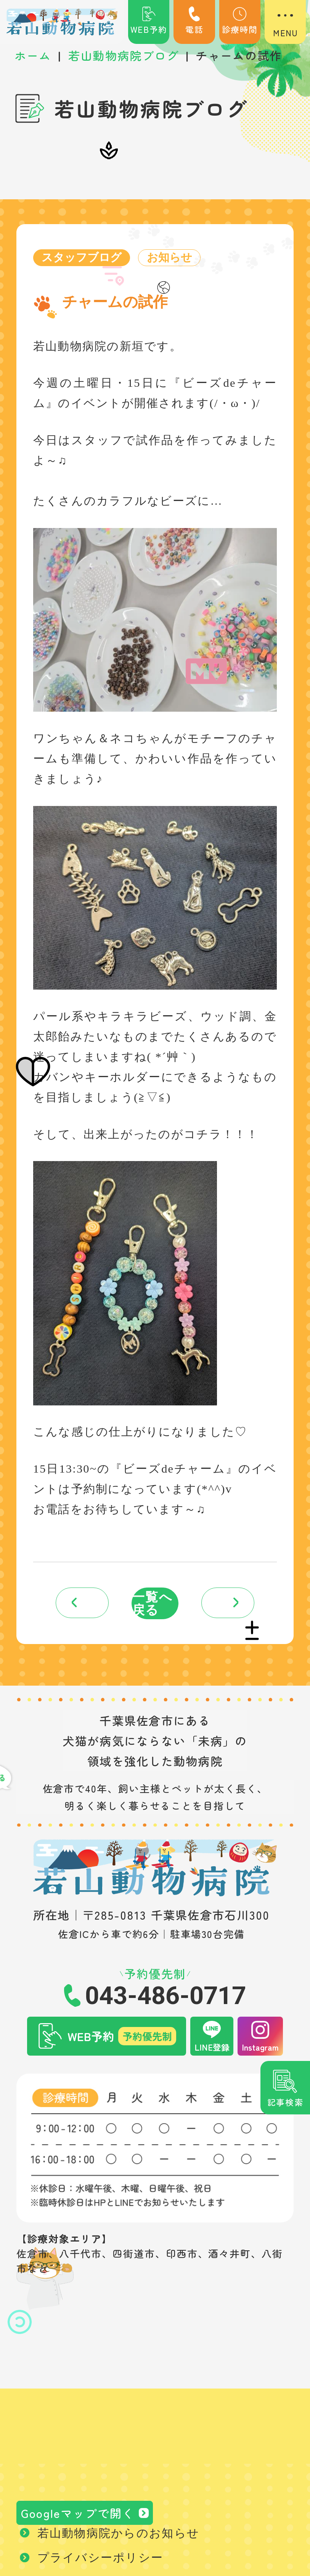 This screenshot has height=2576, width=310. Describe the element at coordinates (109, 150) in the screenshot. I see `access spa or wellness features` at that location.